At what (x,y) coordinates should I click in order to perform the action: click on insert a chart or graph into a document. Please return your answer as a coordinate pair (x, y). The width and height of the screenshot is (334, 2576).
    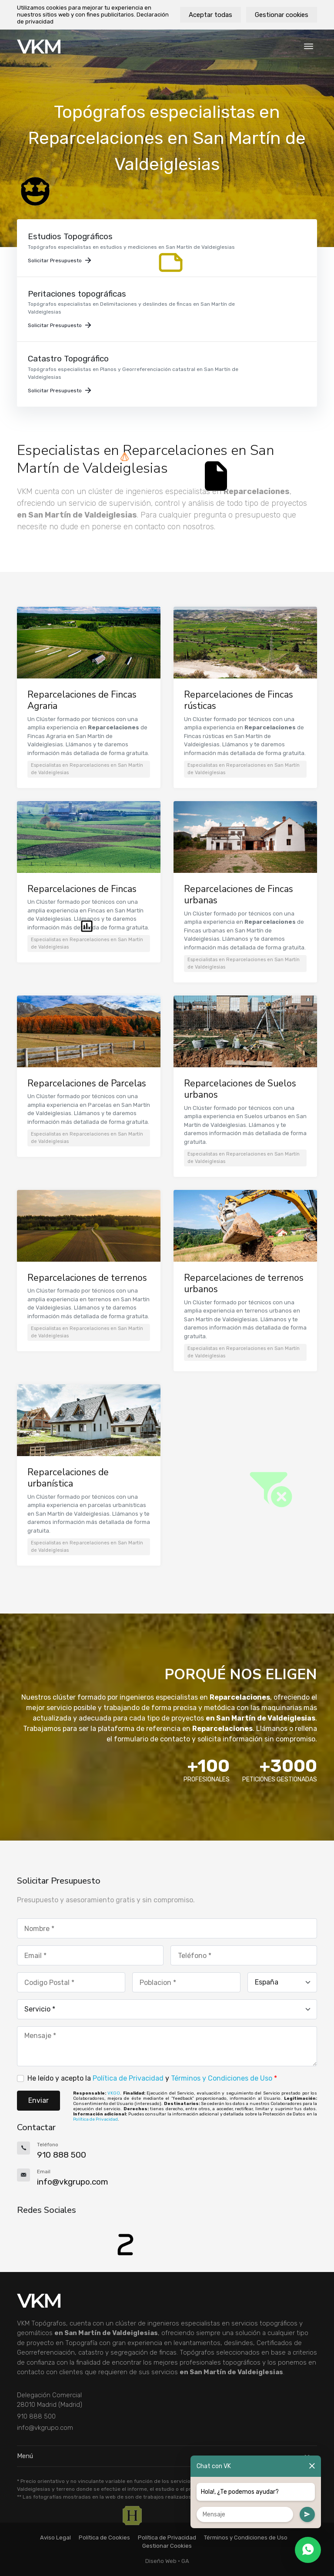
    Looking at the image, I should click on (87, 926).